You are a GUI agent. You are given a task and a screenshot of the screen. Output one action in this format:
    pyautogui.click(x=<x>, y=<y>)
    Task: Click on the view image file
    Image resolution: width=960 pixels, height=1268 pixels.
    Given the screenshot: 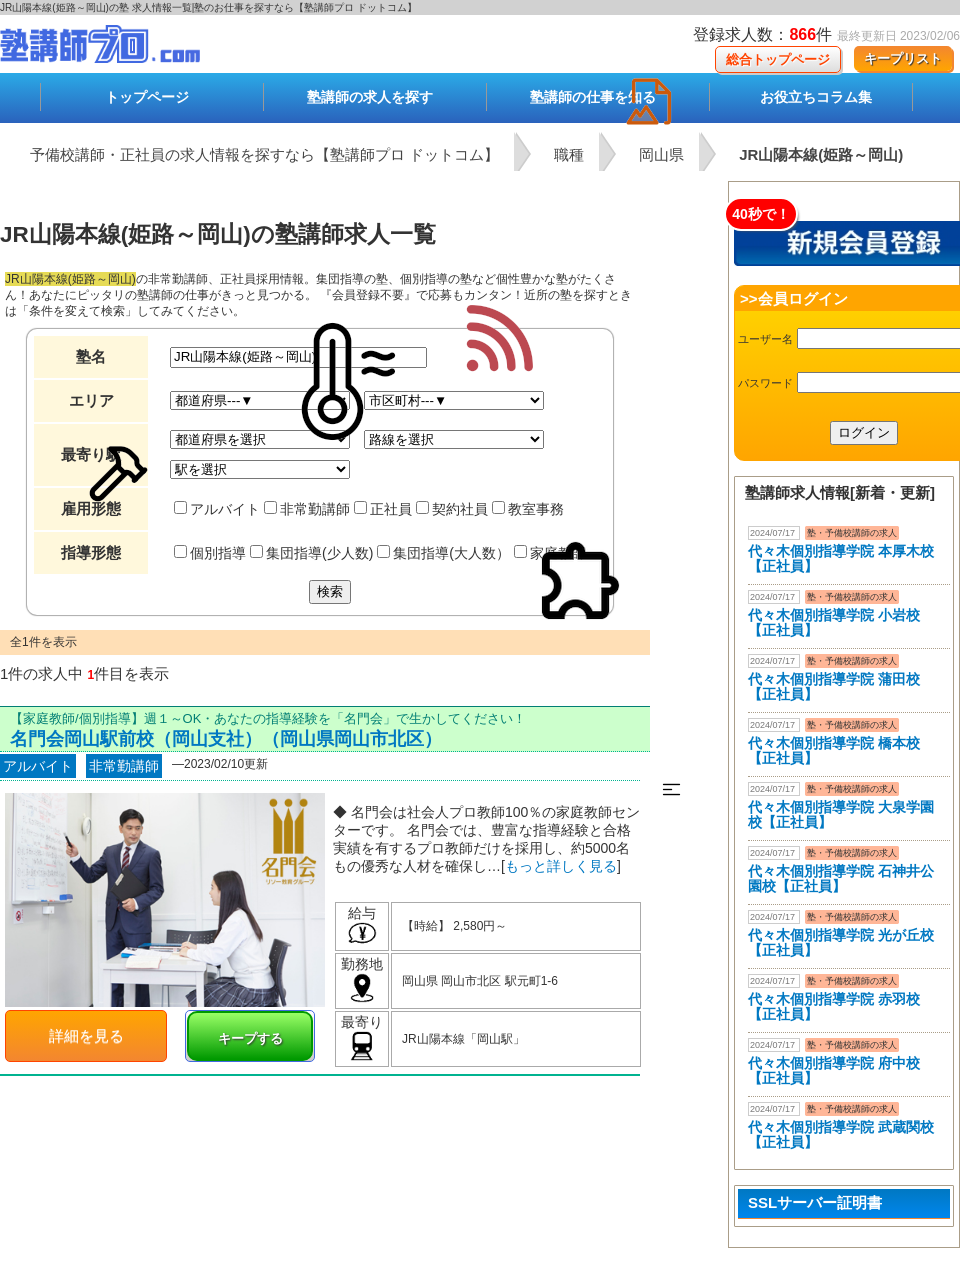 What is the action you would take?
    pyautogui.click(x=651, y=101)
    